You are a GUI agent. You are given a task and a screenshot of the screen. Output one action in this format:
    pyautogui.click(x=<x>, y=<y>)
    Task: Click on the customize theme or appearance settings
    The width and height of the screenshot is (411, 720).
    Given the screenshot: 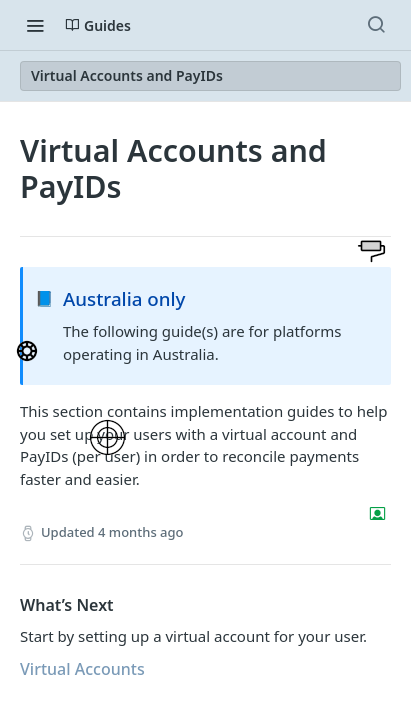 What is the action you would take?
    pyautogui.click(x=371, y=249)
    